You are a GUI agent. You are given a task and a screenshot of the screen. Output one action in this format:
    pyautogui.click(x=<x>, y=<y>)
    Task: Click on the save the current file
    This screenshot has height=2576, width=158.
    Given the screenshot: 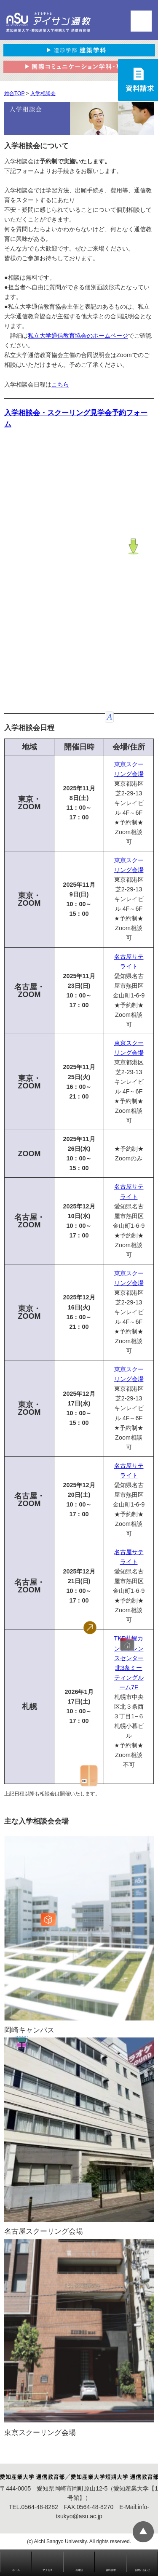 What is the action you would take?
    pyautogui.click(x=133, y=547)
    